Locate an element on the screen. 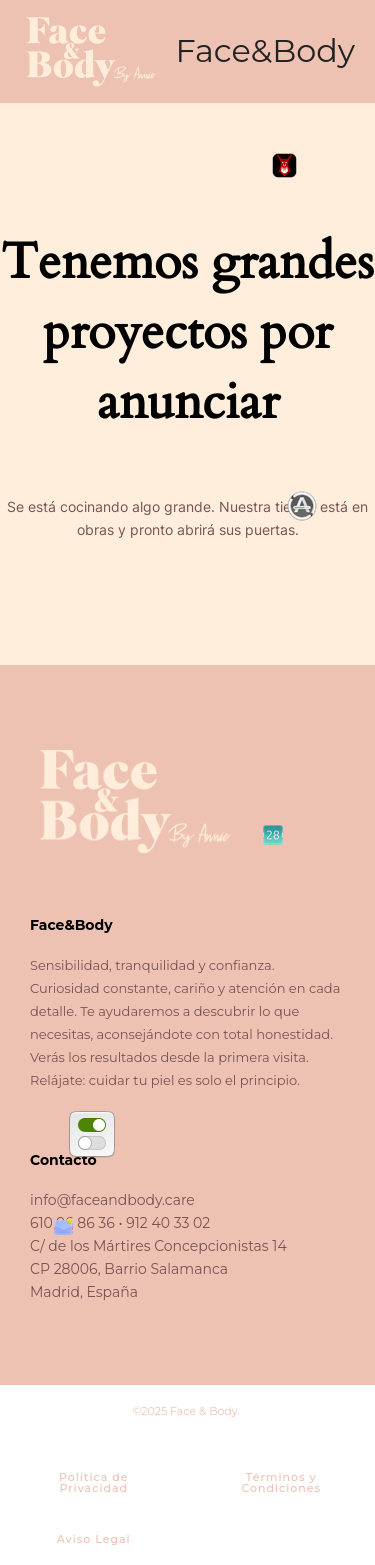 This screenshot has width=375, height=1565. indicates unread email in your inbox is located at coordinates (63, 1227).